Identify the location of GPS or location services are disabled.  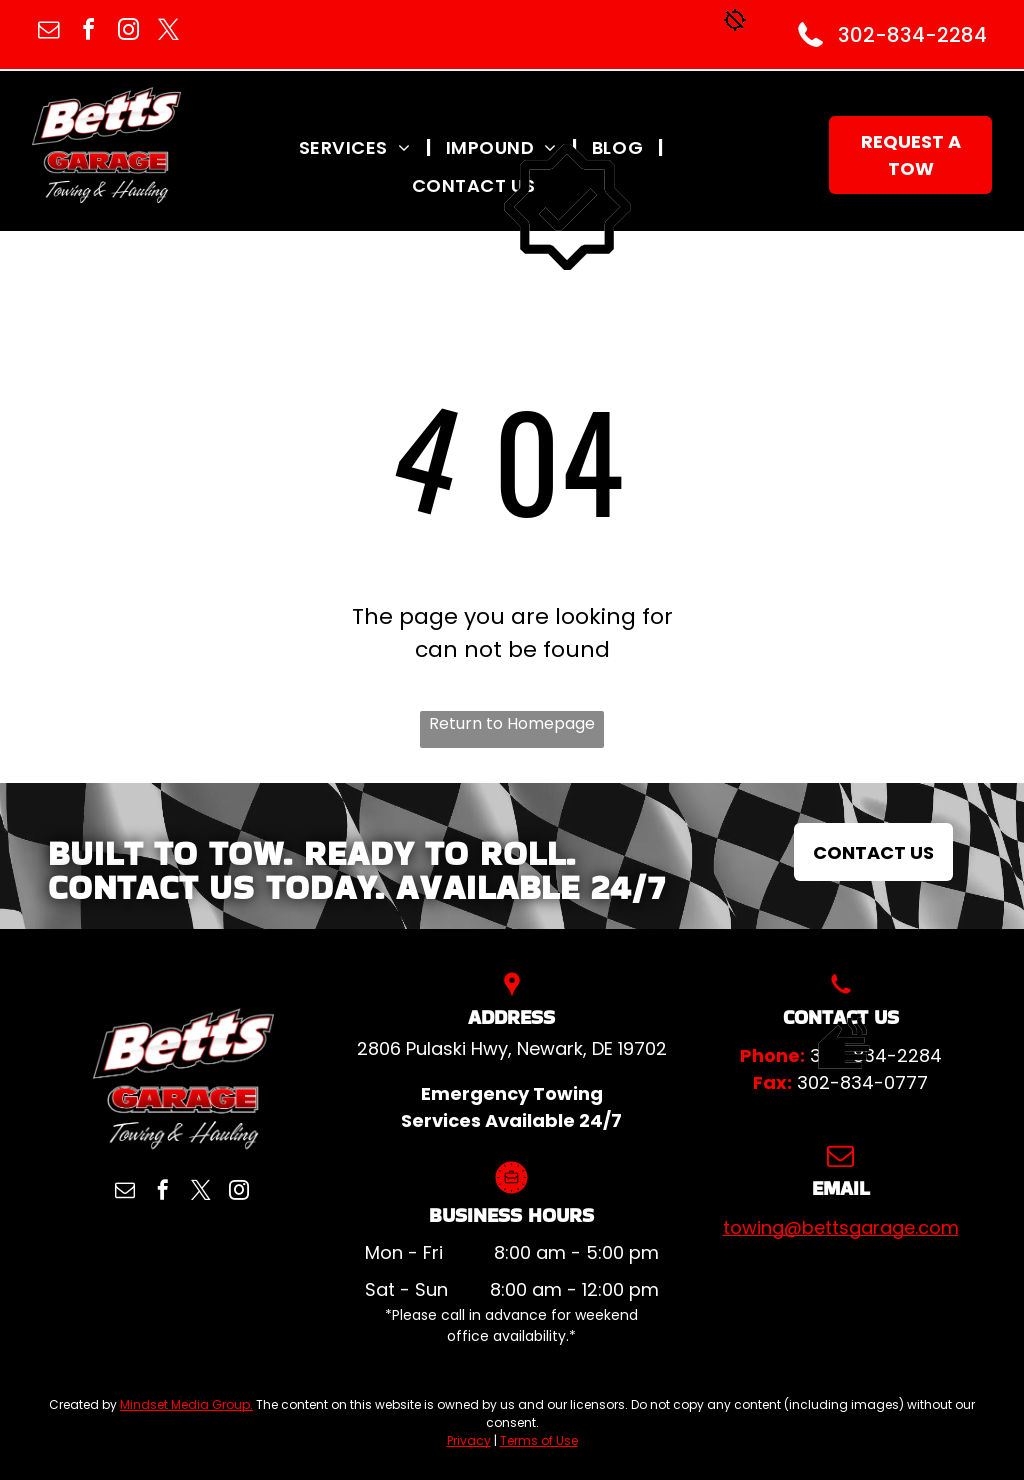
(735, 20).